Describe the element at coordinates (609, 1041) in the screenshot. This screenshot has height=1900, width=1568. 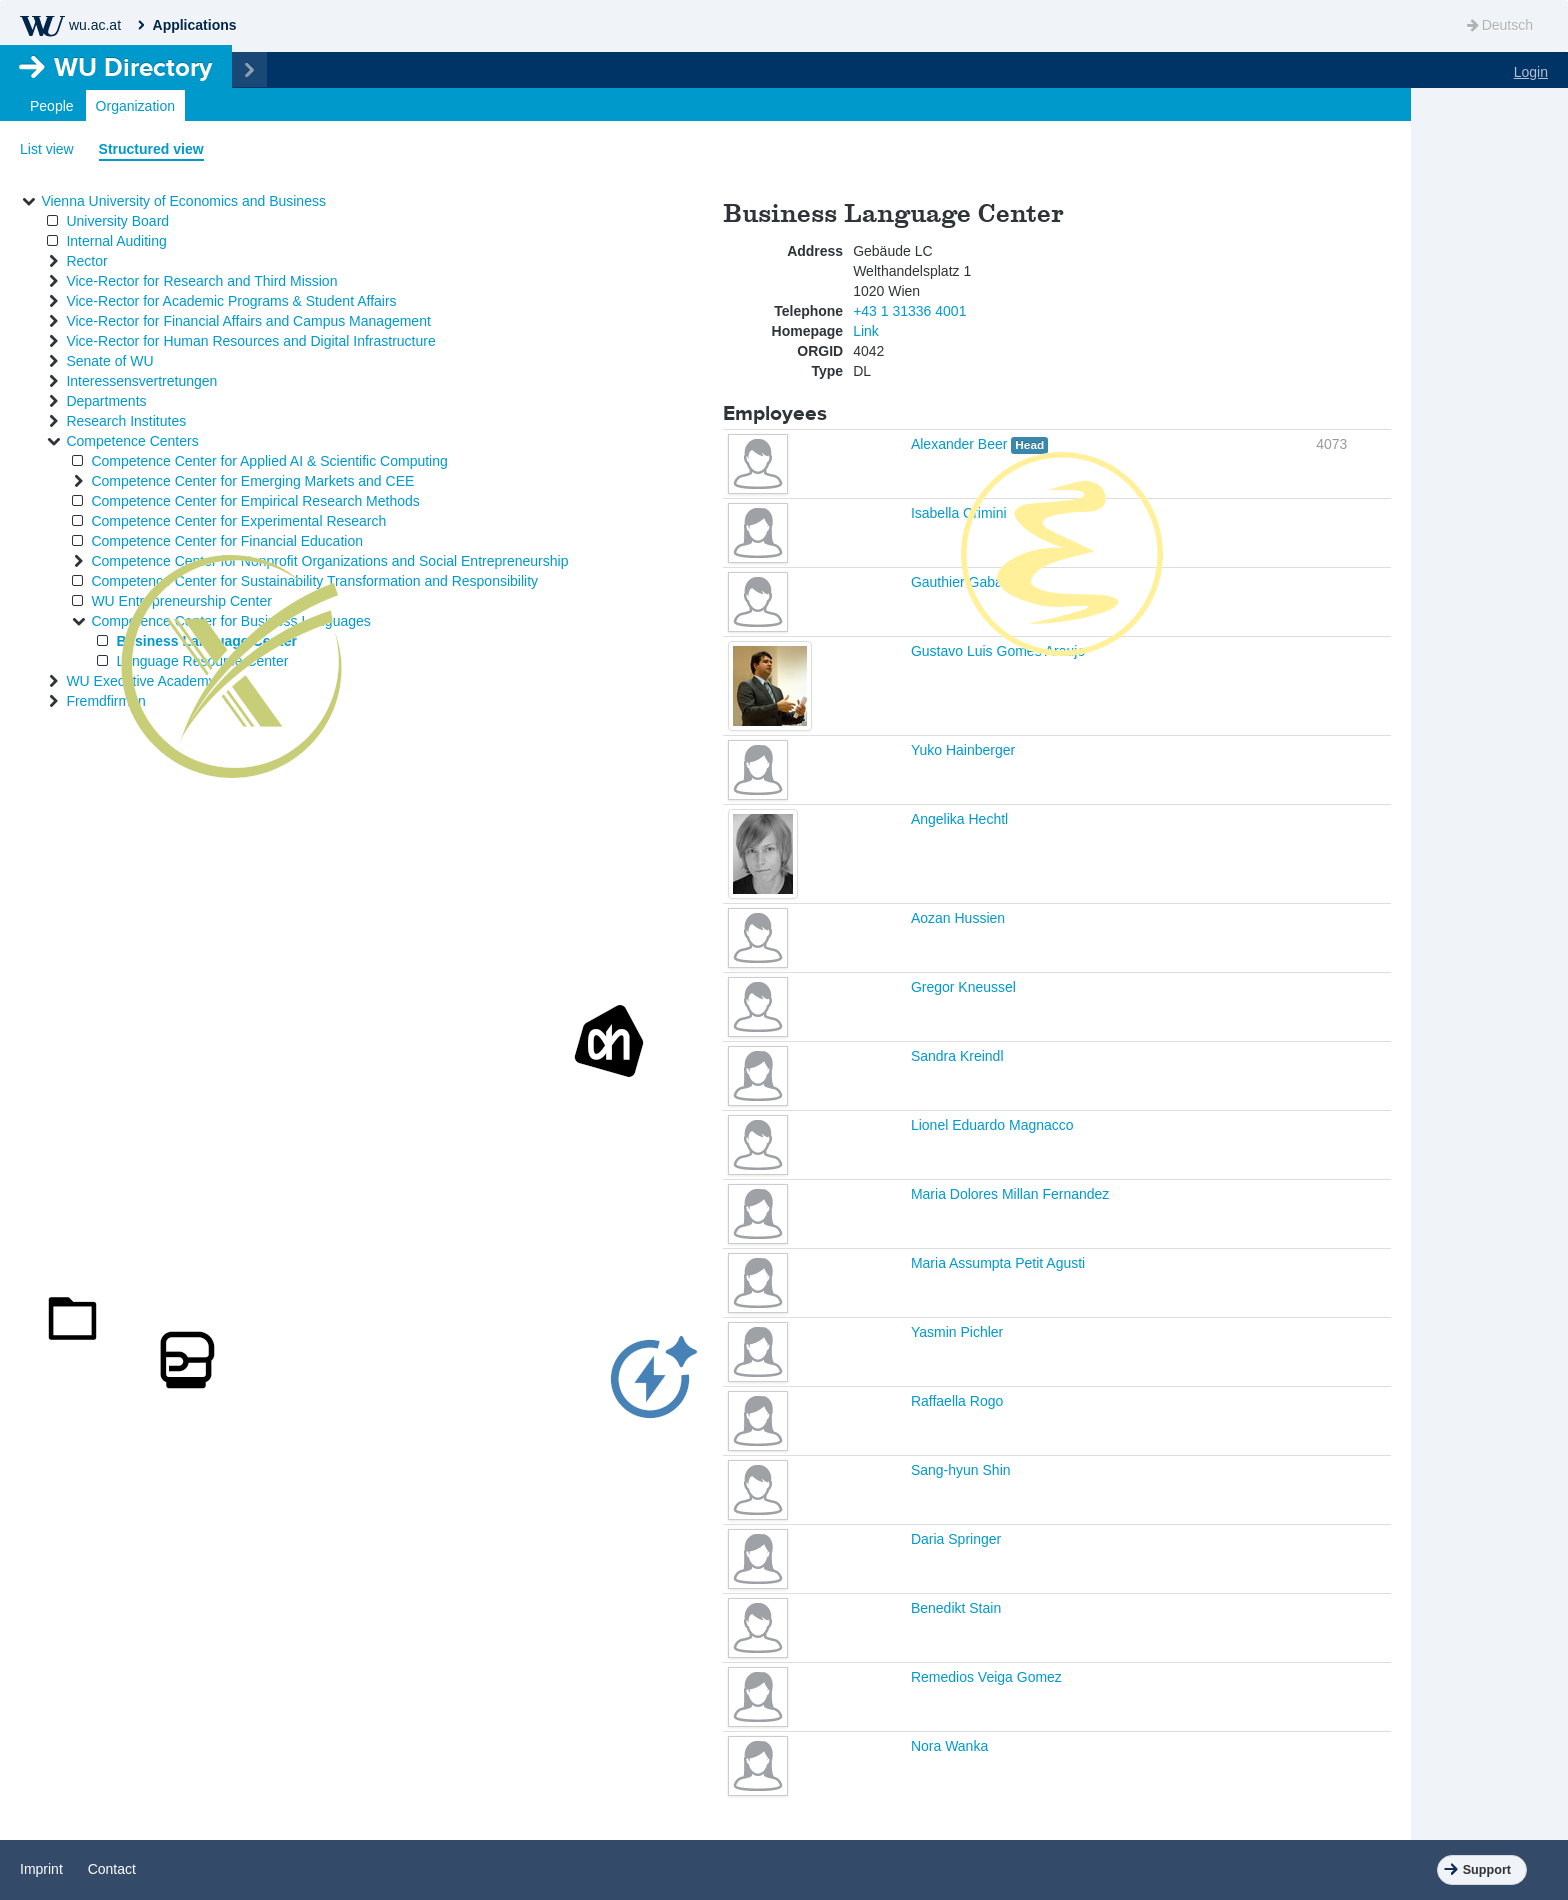
I see `open the Albert Heijn grocery store app` at that location.